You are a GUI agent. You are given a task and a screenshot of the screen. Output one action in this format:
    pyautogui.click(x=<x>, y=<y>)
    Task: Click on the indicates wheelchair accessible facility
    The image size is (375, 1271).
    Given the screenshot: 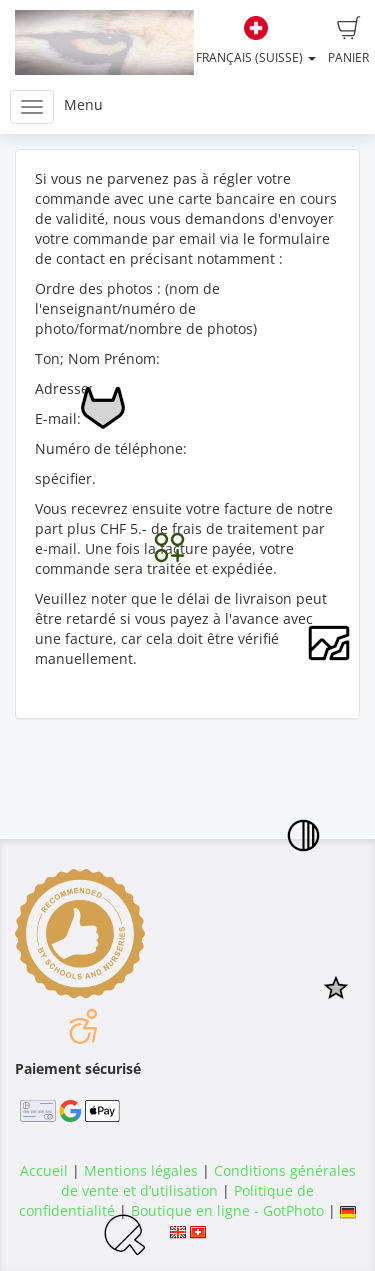 What is the action you would take?
    pyautogui.click(x=84, y=1027)
    